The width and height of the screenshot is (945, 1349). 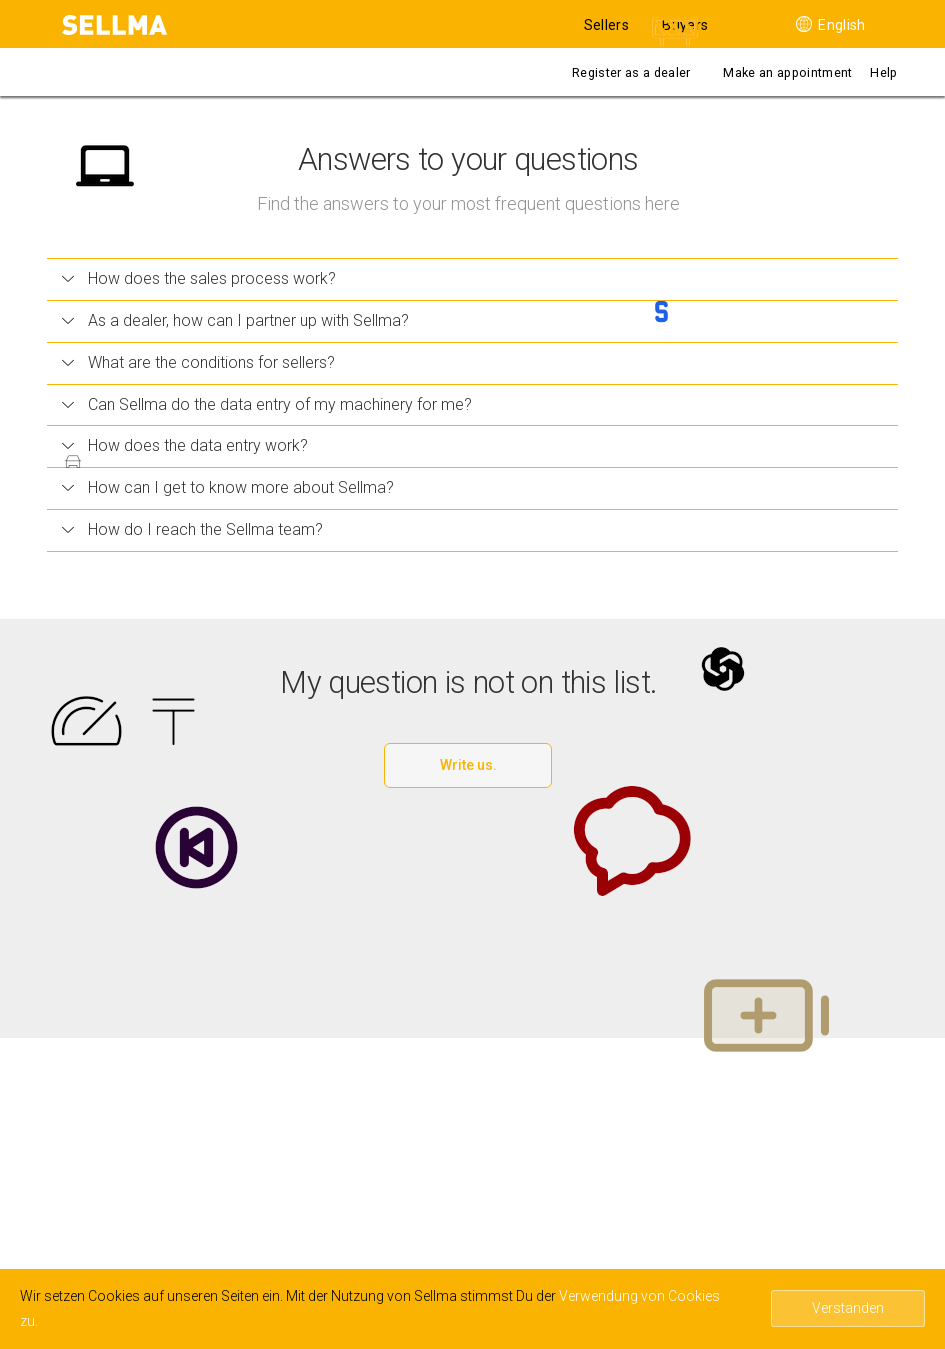 What do you see at coordinates (675, 30) in the screenshot?
I see `indicates a blocked or restricted area` at bounding box center [675, 30].